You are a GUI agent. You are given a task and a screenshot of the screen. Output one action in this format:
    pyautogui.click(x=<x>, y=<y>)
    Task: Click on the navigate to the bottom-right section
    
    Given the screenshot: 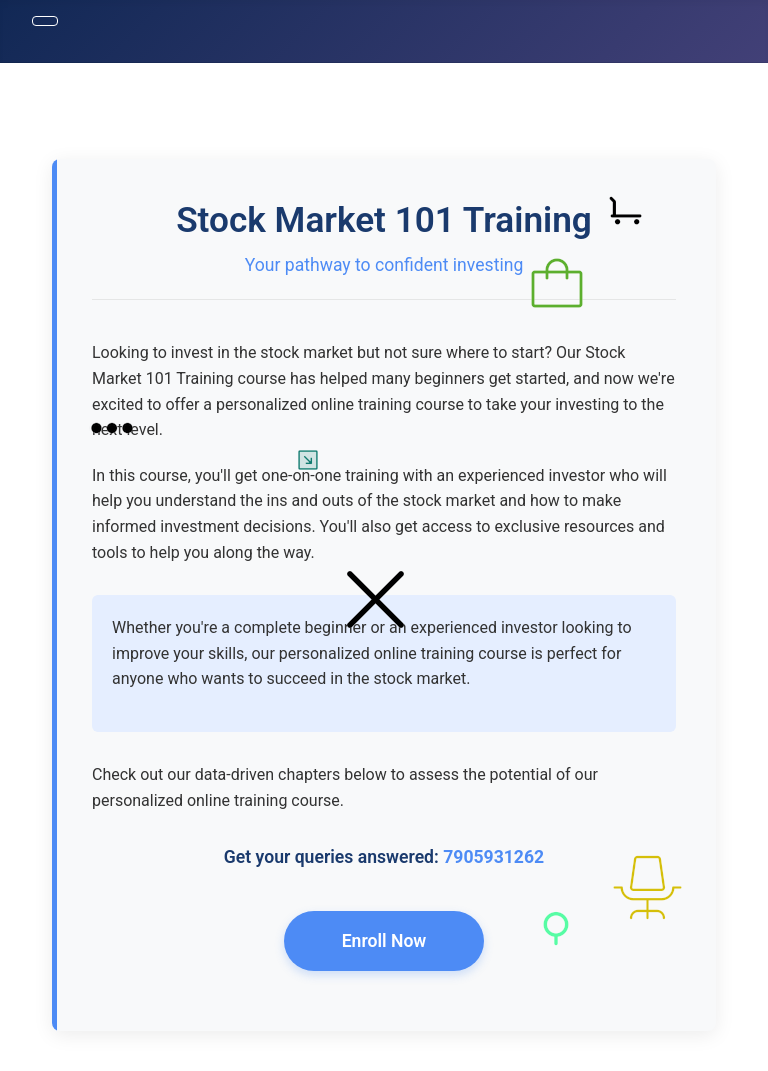 What is the action you would take?
    pyautogui.click(x=308, y=460)
    